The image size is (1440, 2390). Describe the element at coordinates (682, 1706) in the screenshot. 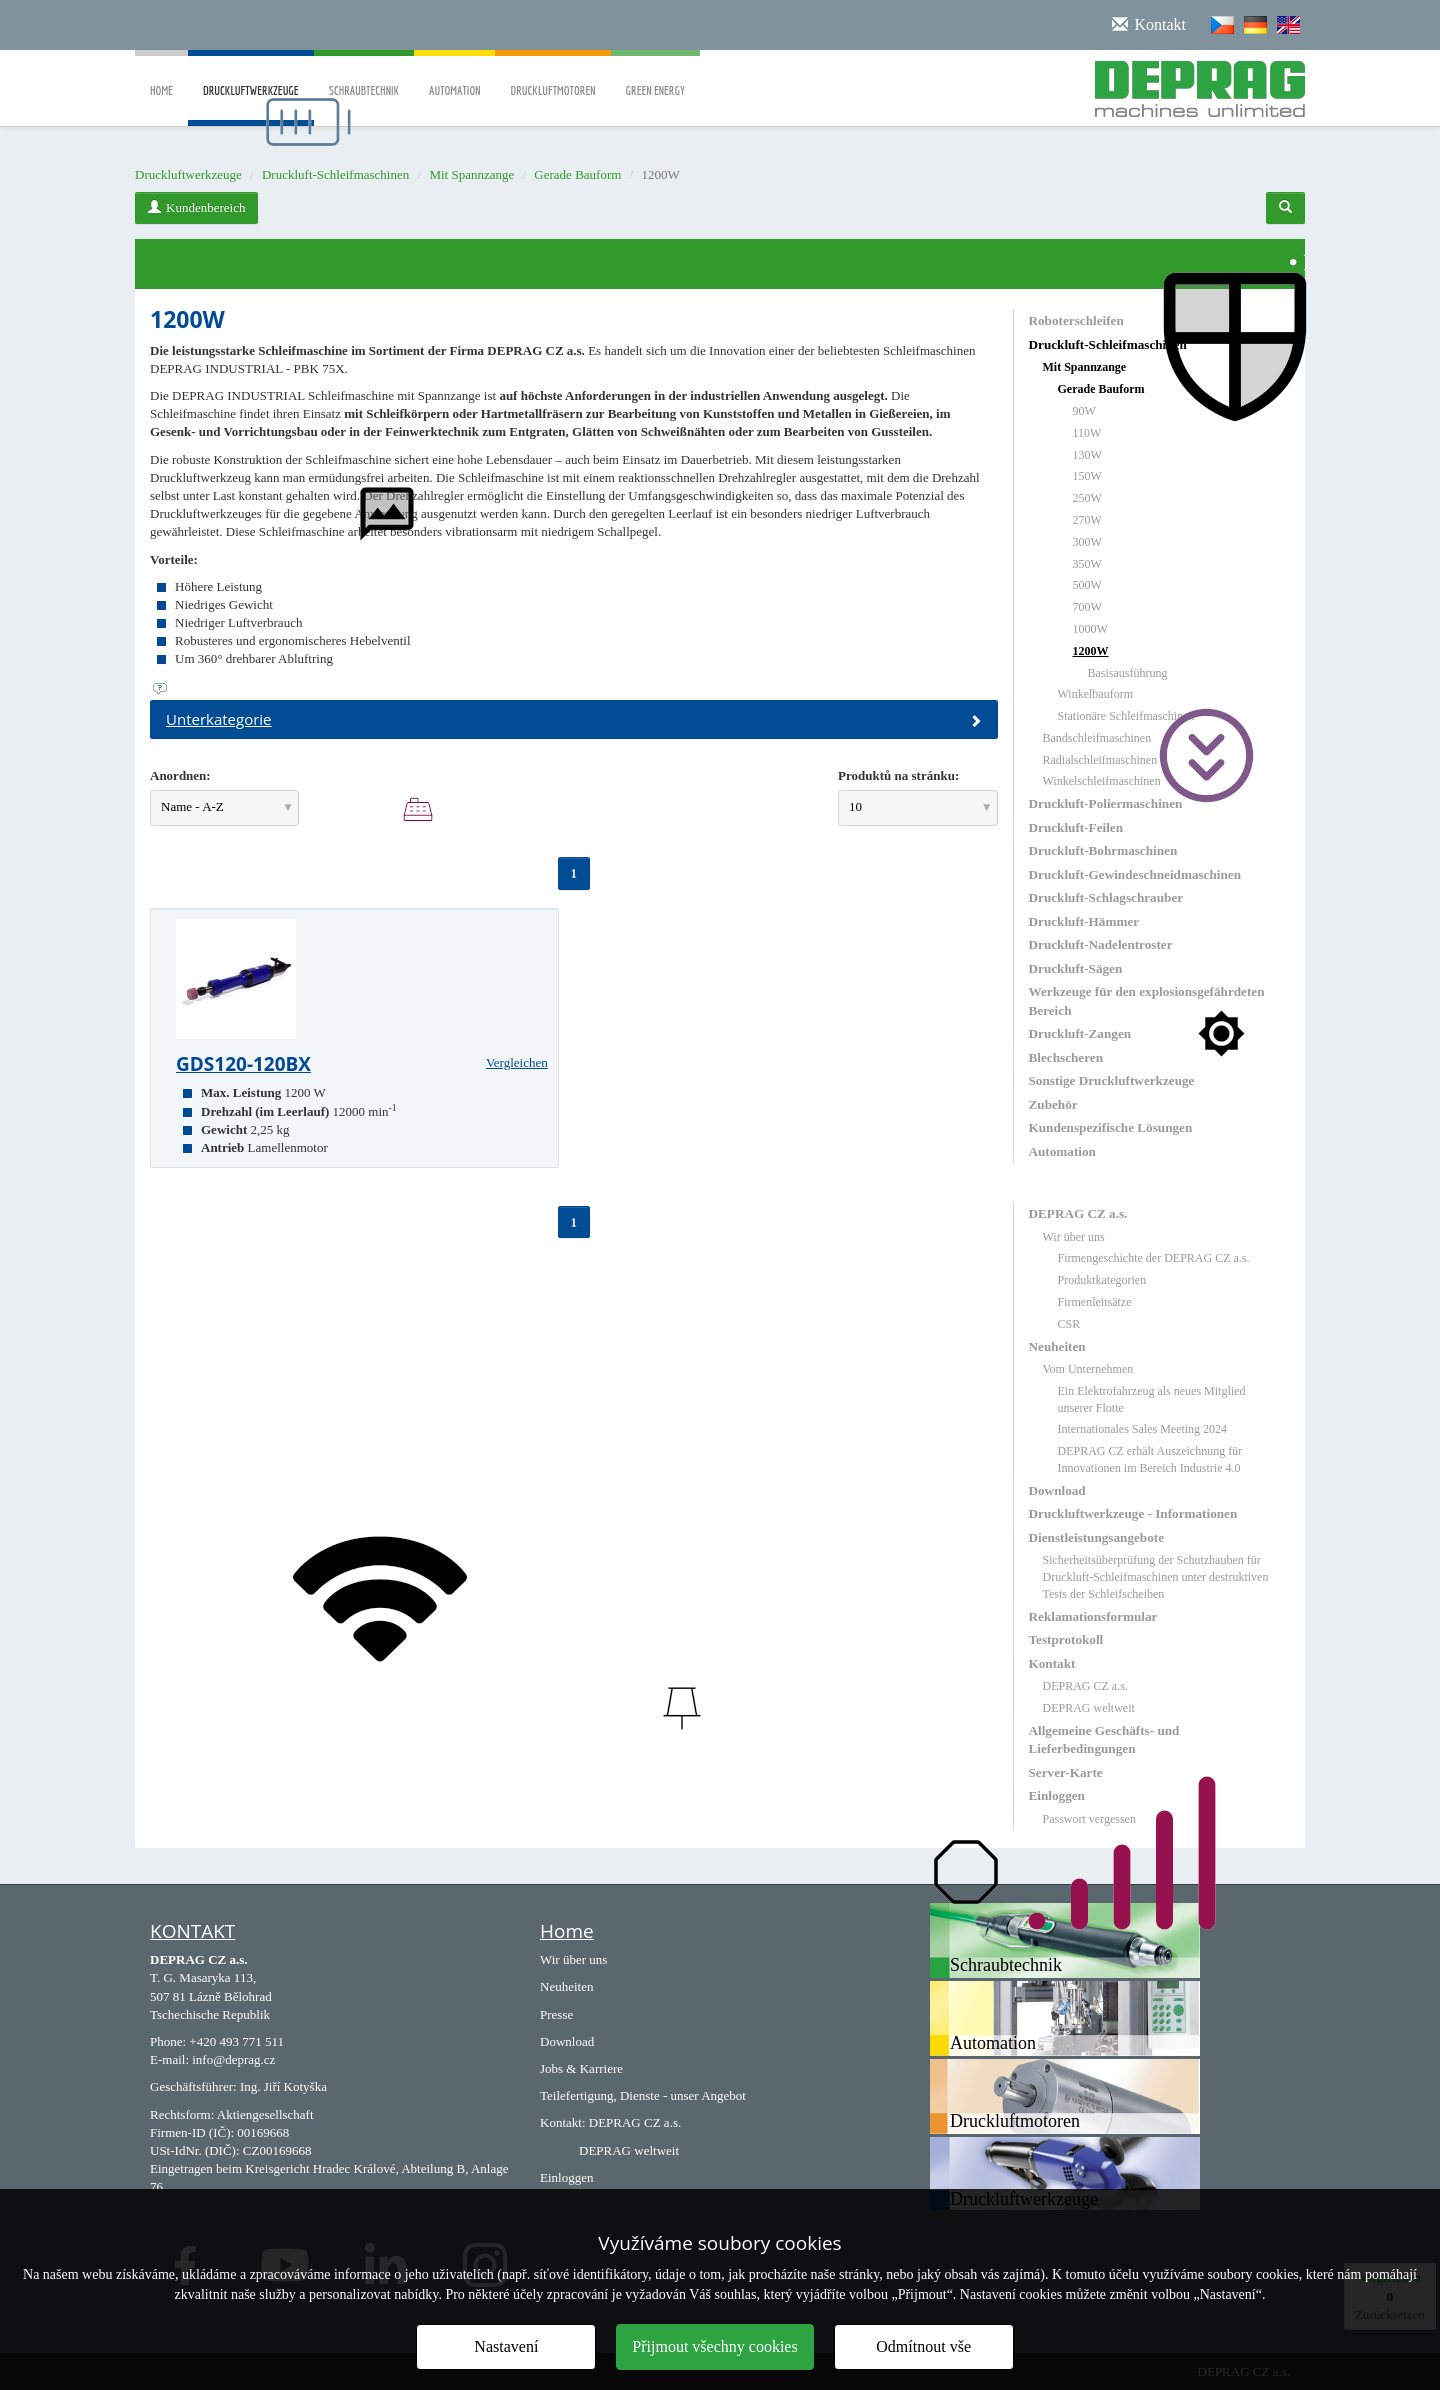

I see `pin item to keep it visible` at that location.